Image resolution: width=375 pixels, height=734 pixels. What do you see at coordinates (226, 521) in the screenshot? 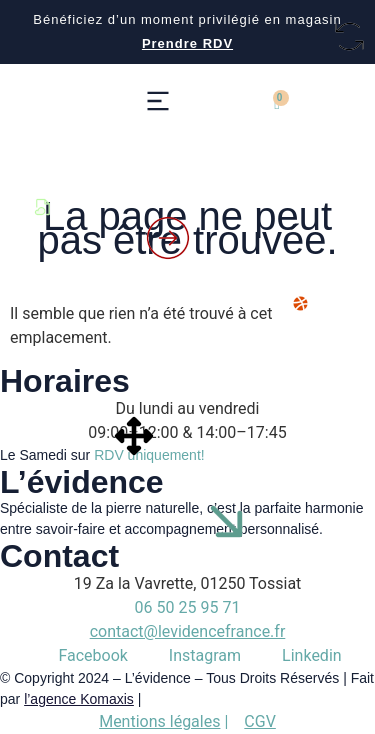
I see `navigate to the next item diagonally` at bounding box center [226, 521].